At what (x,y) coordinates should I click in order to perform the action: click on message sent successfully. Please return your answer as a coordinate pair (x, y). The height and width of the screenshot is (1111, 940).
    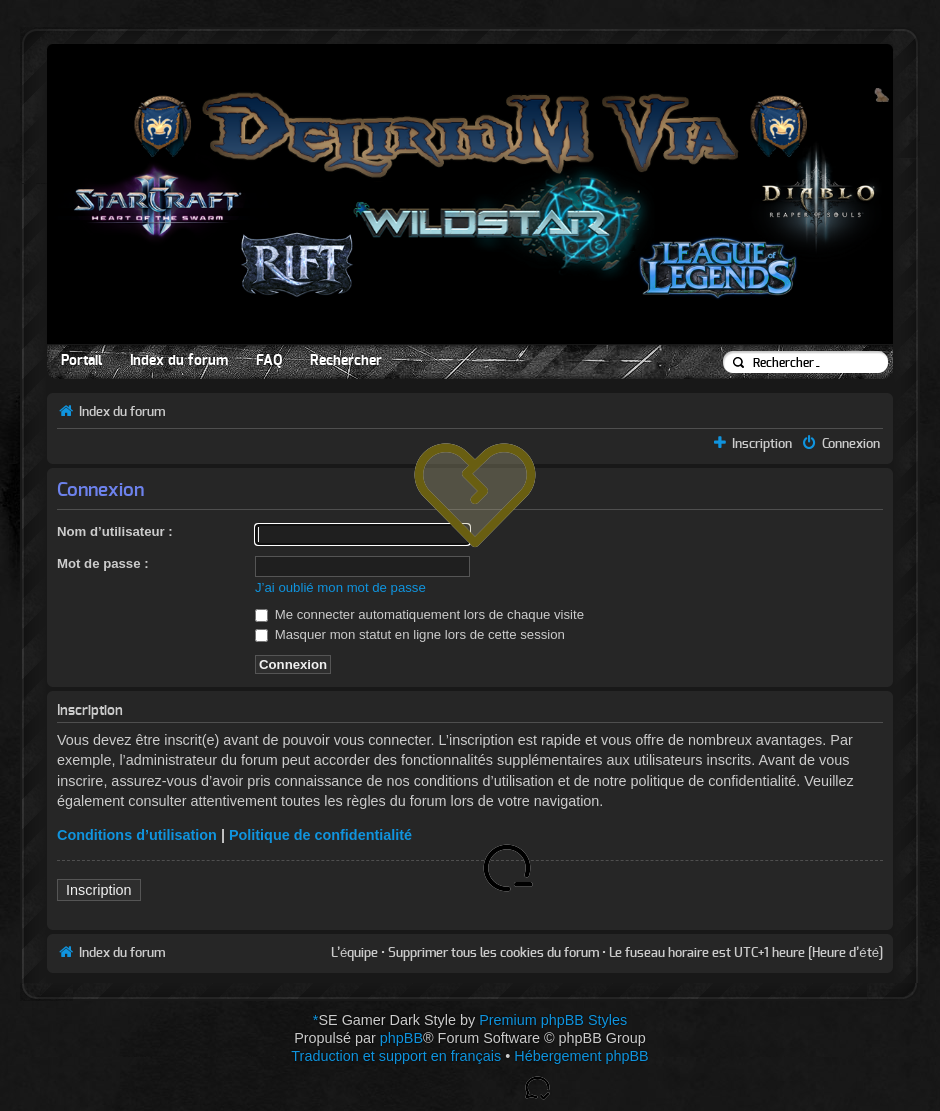
    Looking at the image, I should click on (537, 1087).